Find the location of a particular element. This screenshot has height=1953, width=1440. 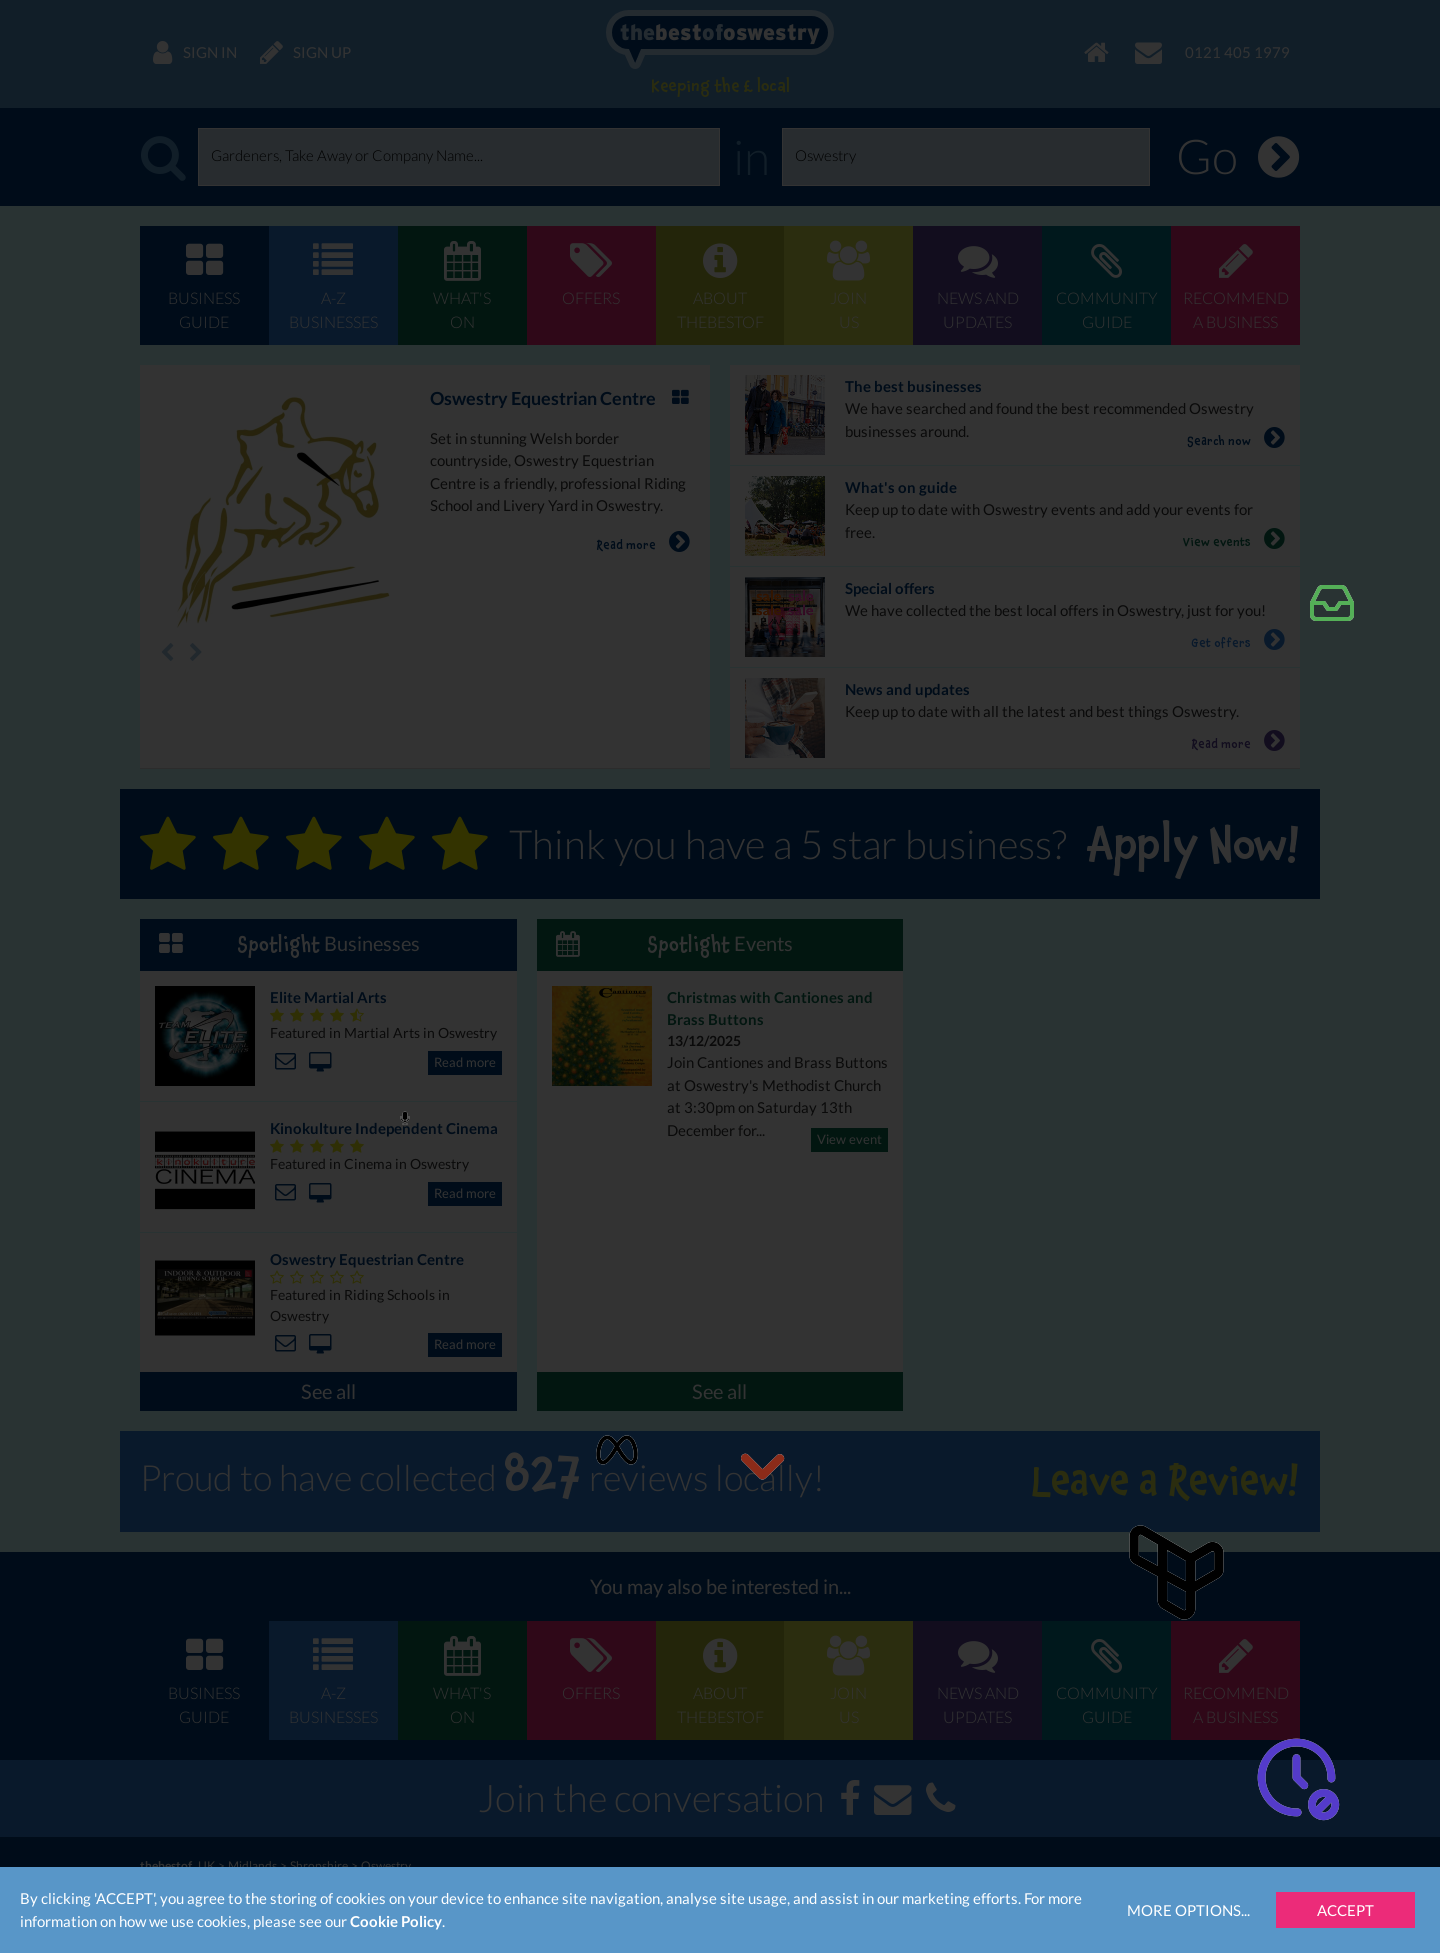

terraform by hashicorp branding or integration is located at coordinates (1176, 1572).